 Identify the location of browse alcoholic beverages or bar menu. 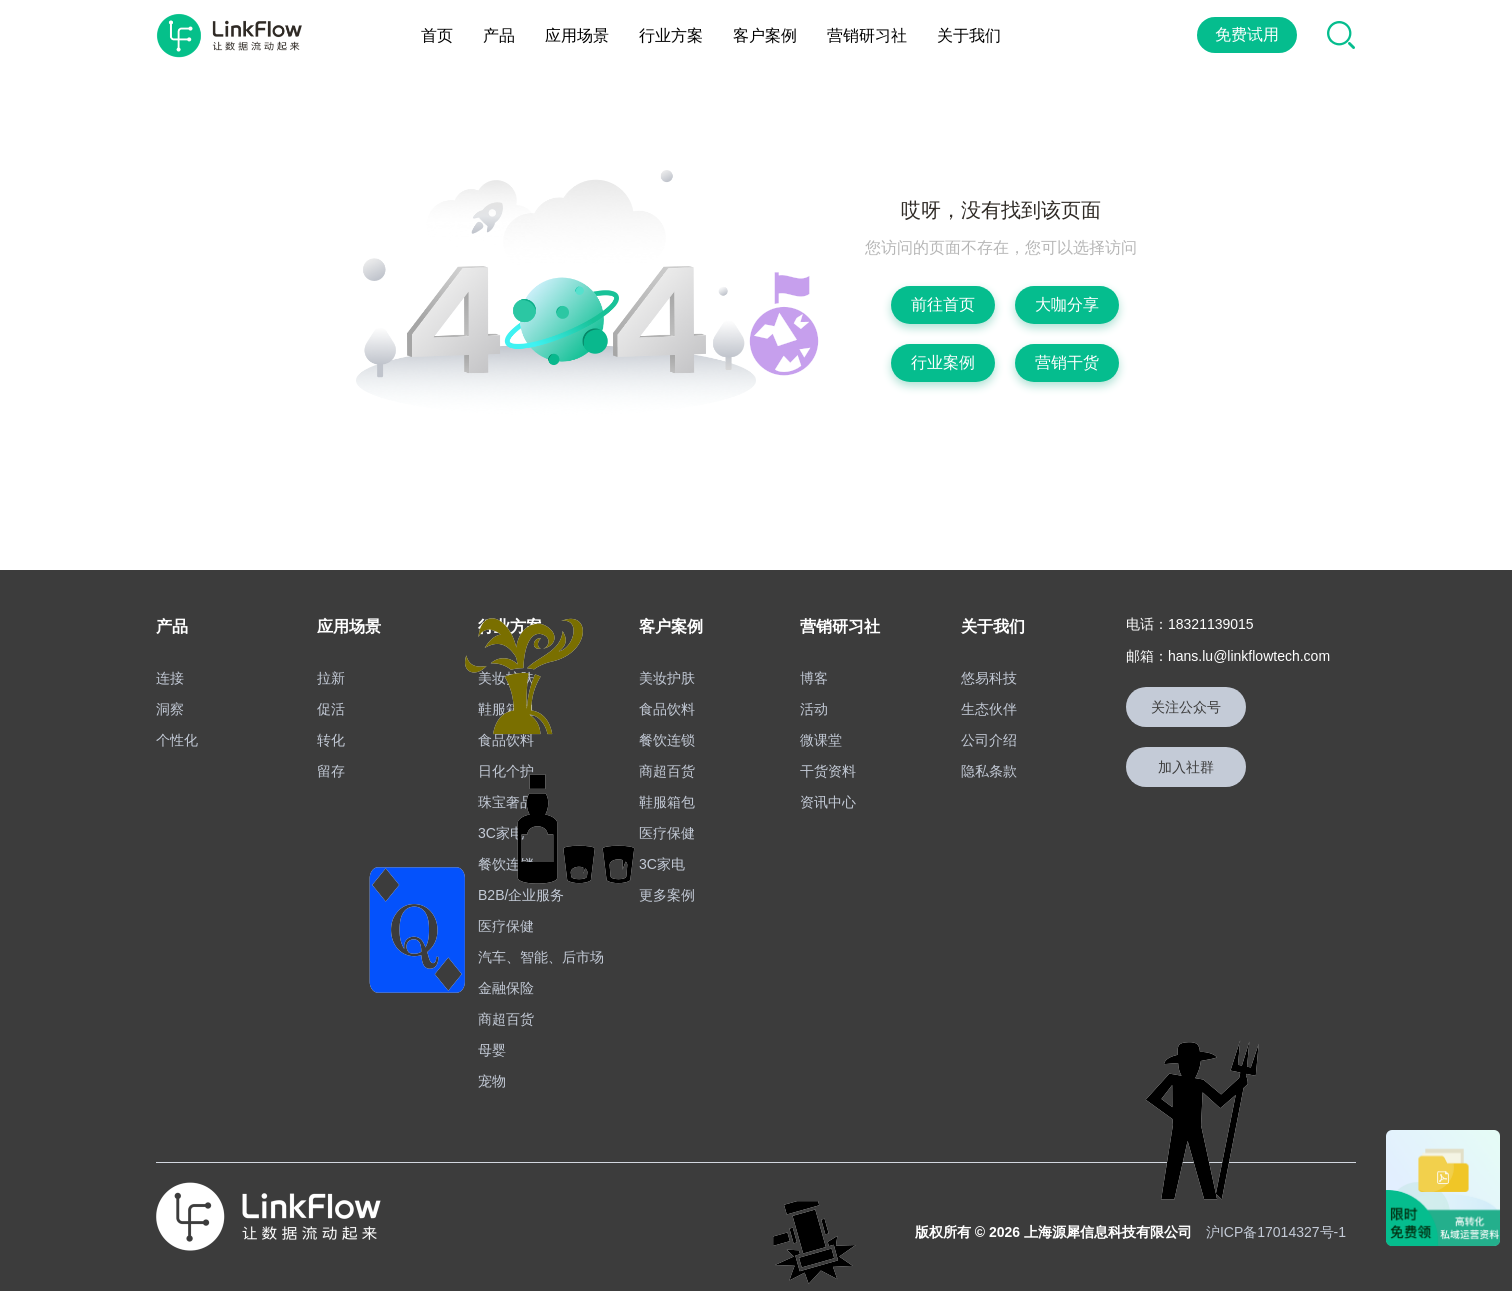
(576, 829).